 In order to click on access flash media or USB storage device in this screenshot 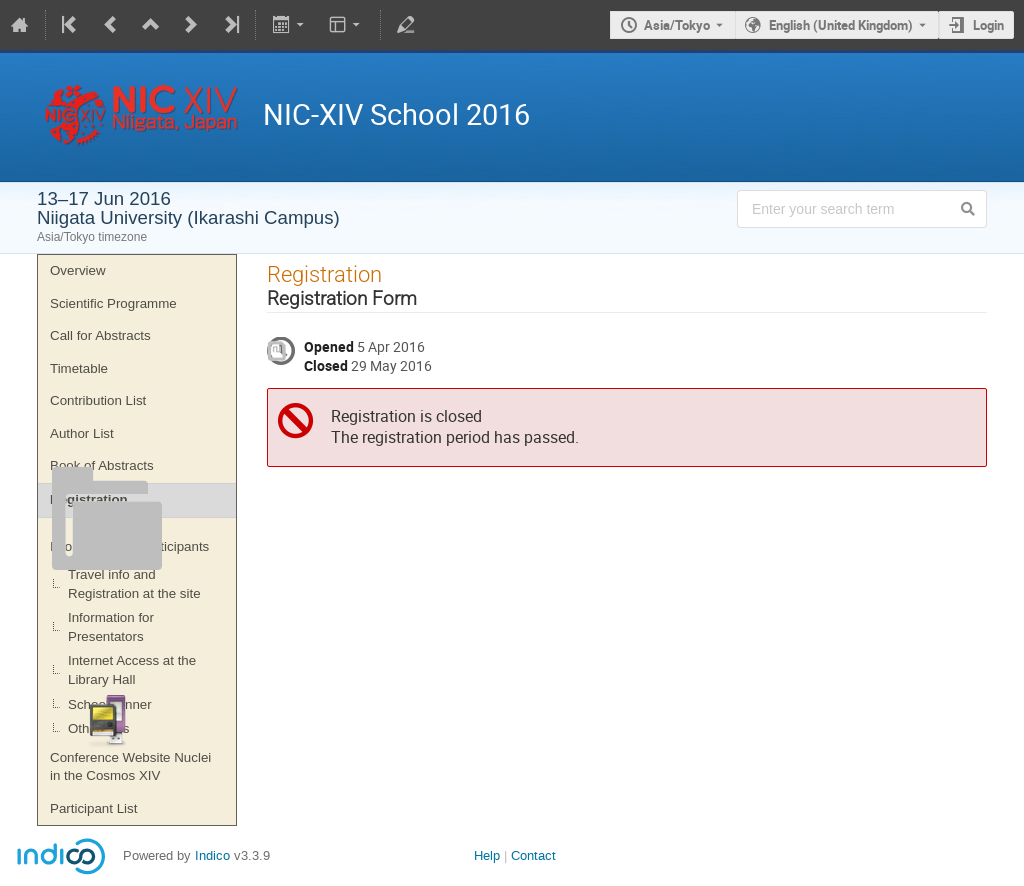, I will do `click(276, 351)`.